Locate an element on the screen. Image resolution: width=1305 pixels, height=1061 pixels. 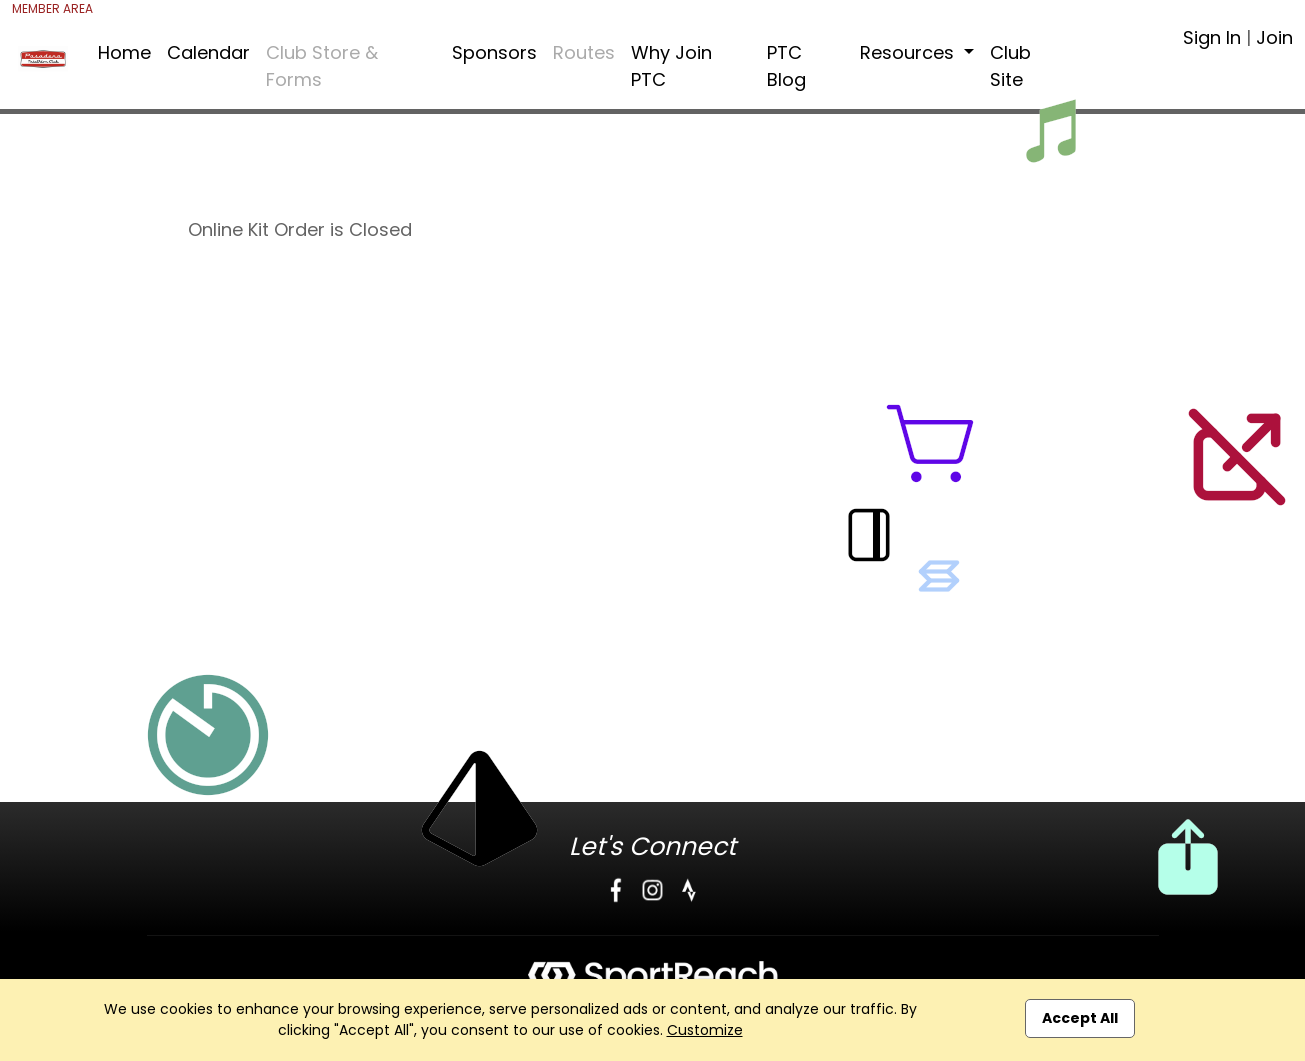
view solana cryptocurrency balance is located at coordinates (939, 576).